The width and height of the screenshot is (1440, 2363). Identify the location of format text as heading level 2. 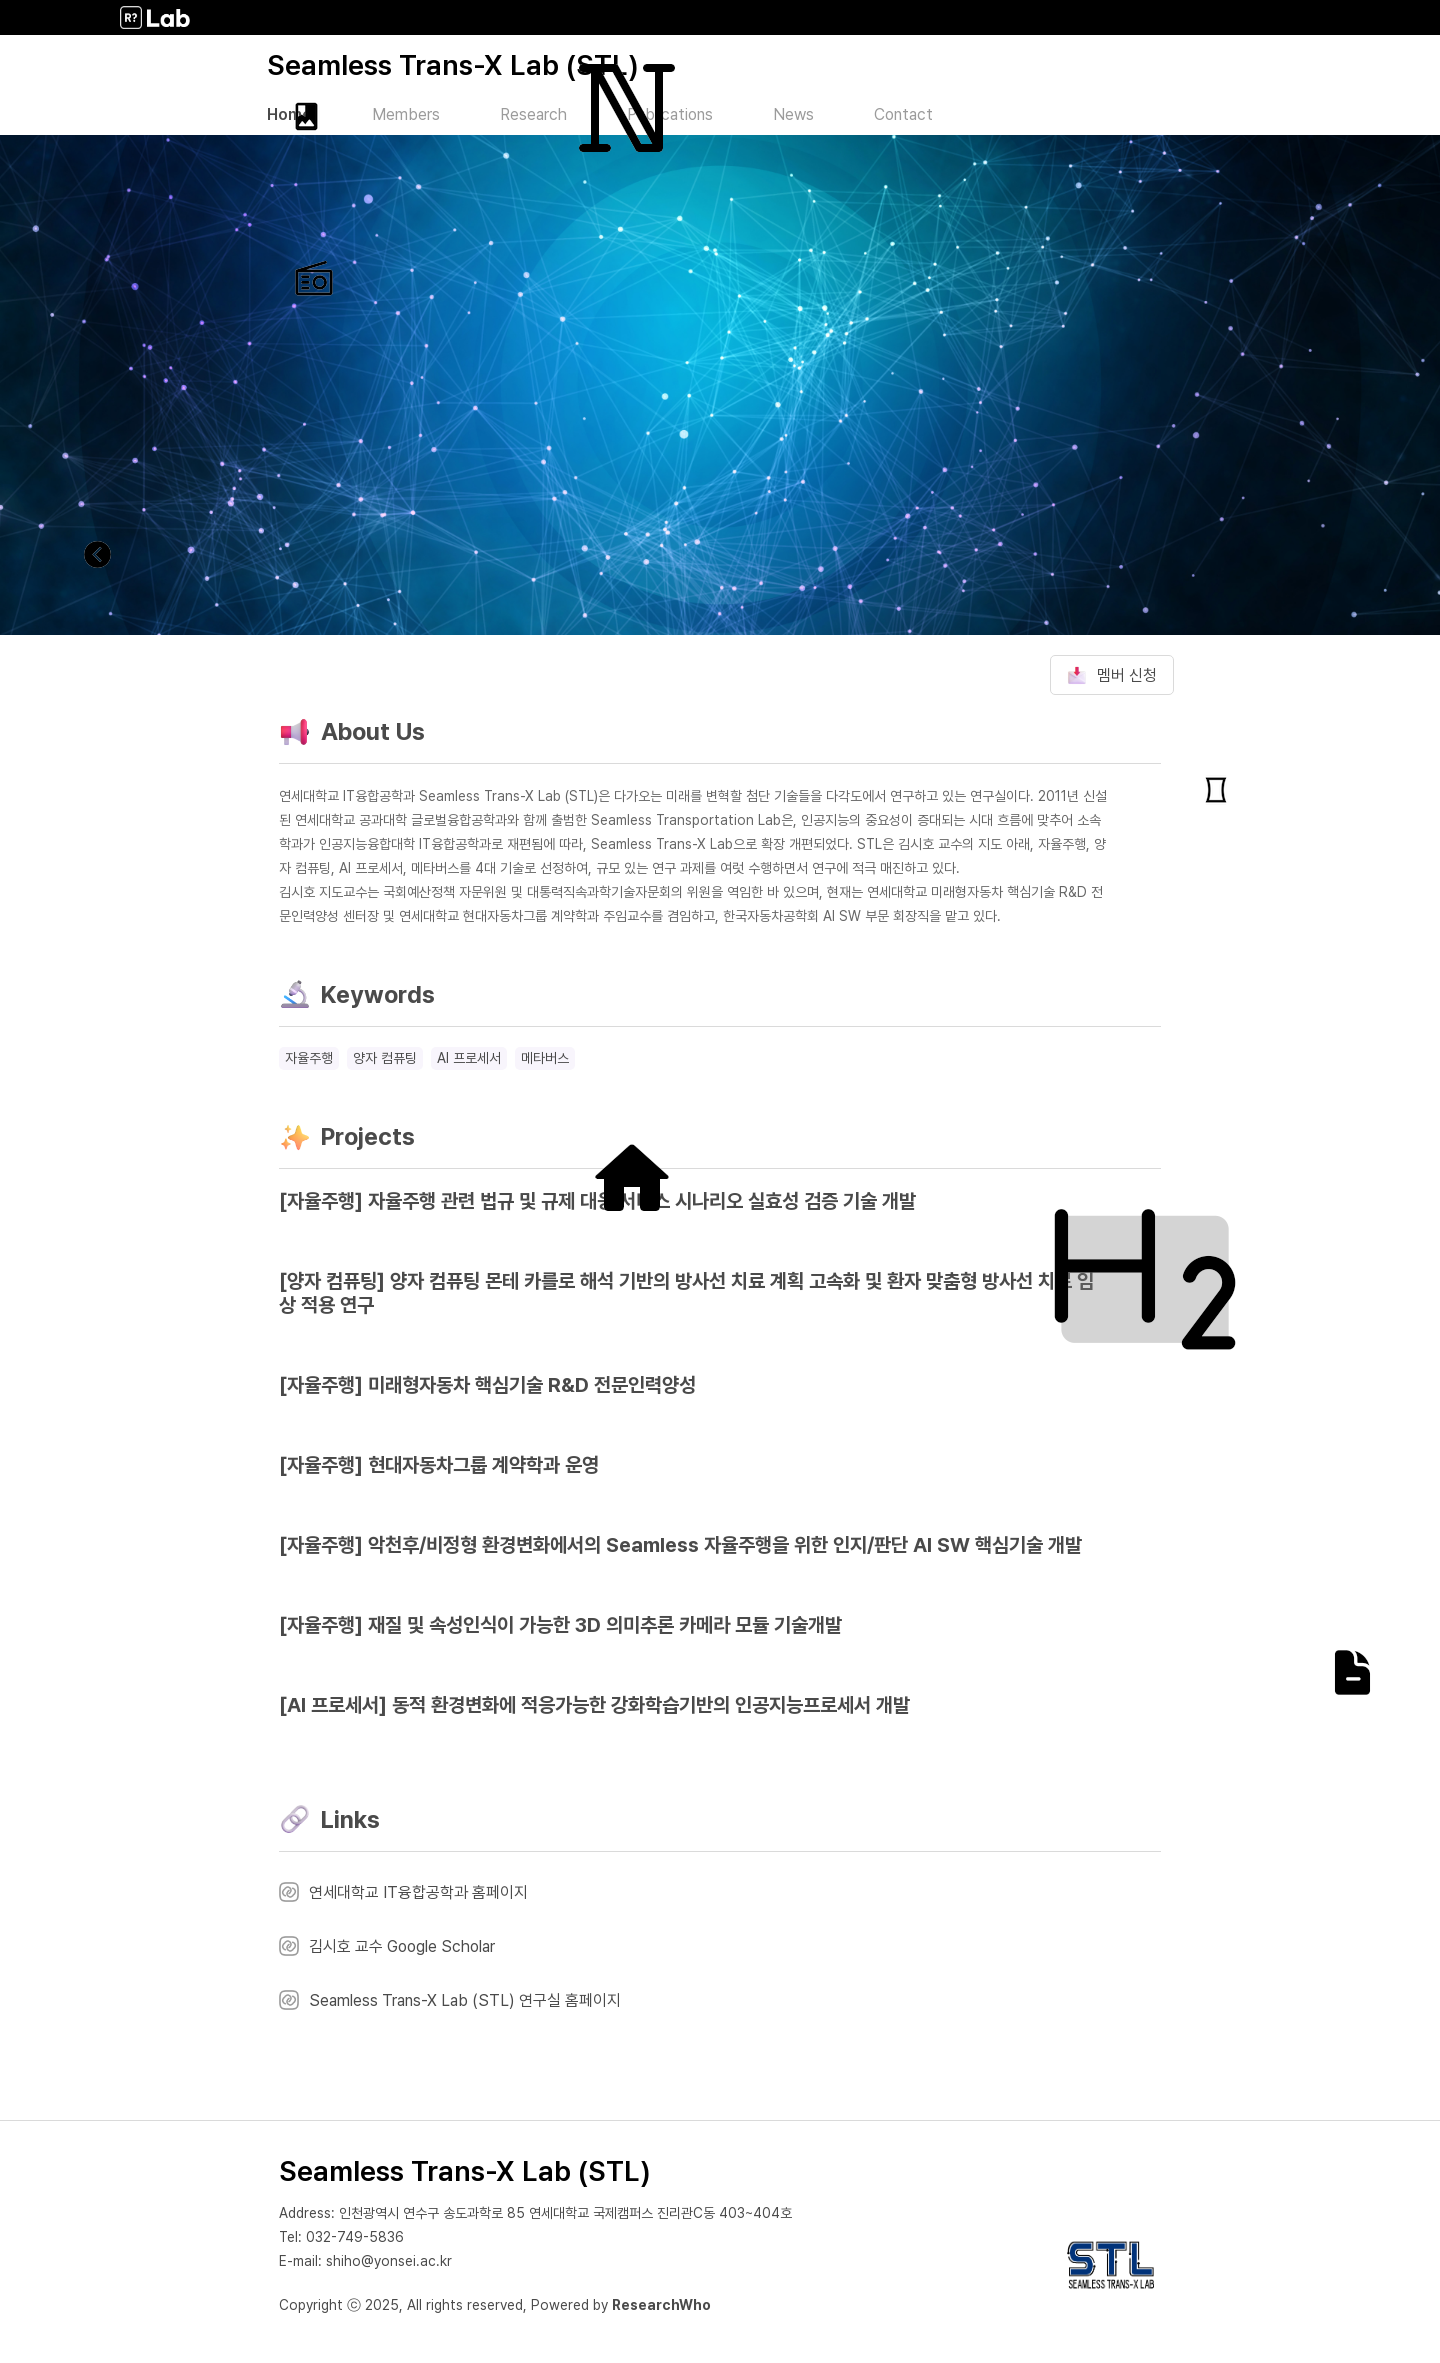
(1135, 1276).